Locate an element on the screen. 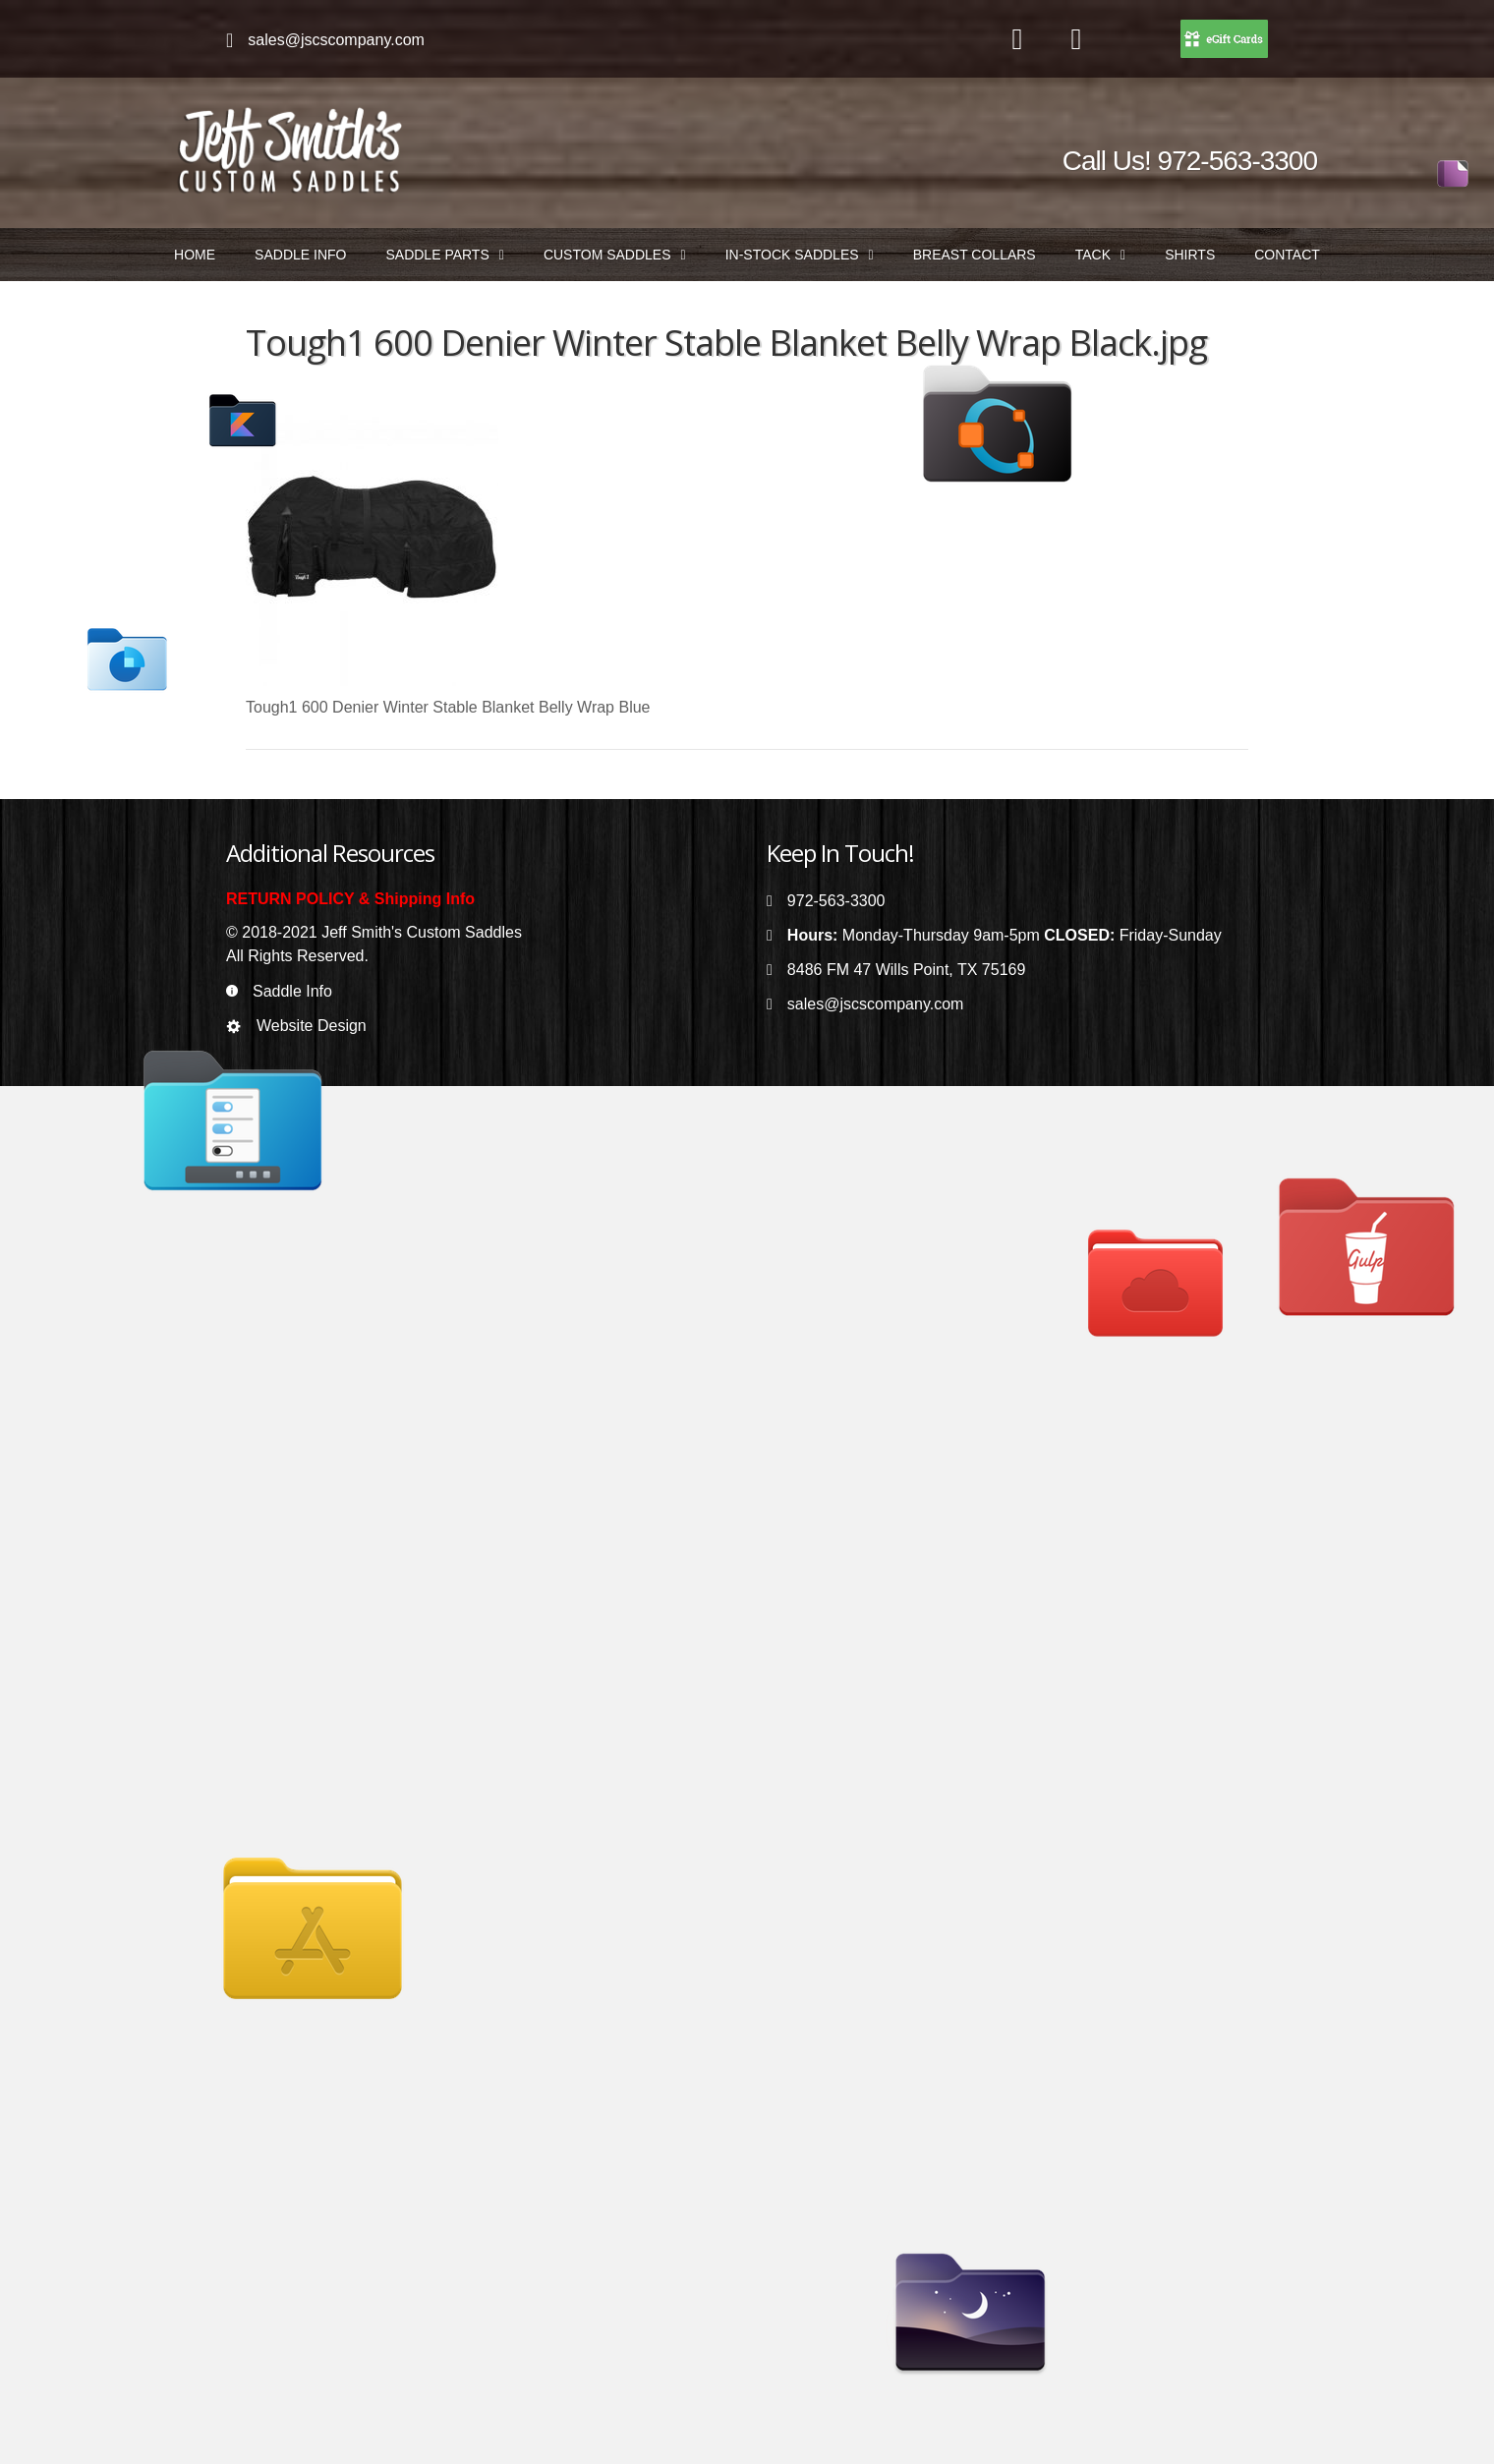 This screenshot has height=2464, width=1494. open folder containing kotlin project files is located at coordinates (242, 422).